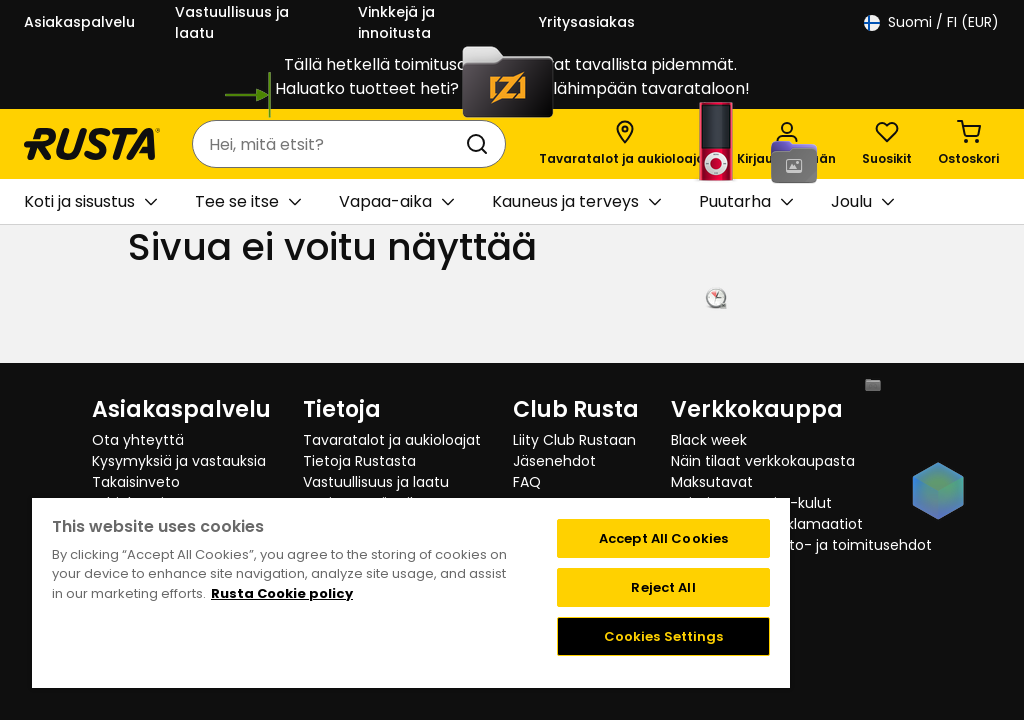 Image resolution: width=1024 pixels, height=720 pixels. I want to click on go to the last item or page, so click(248, 95).